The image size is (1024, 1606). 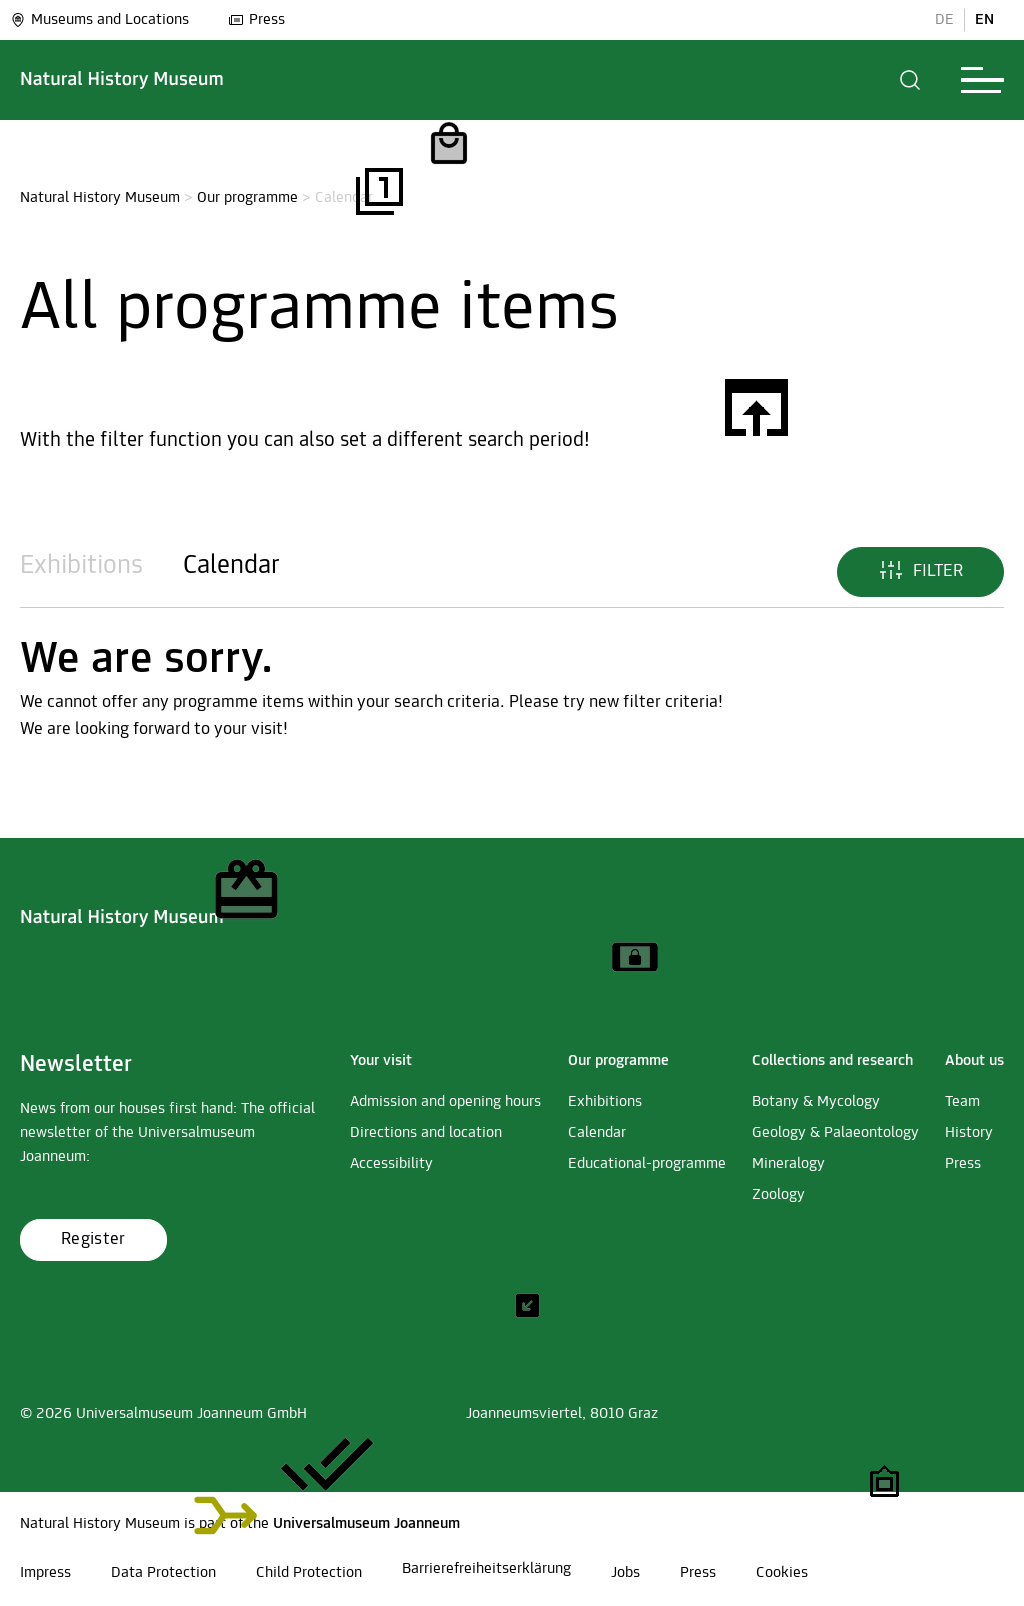 I want to click on add a frame or border to an image, so click(x=884, y=1482).